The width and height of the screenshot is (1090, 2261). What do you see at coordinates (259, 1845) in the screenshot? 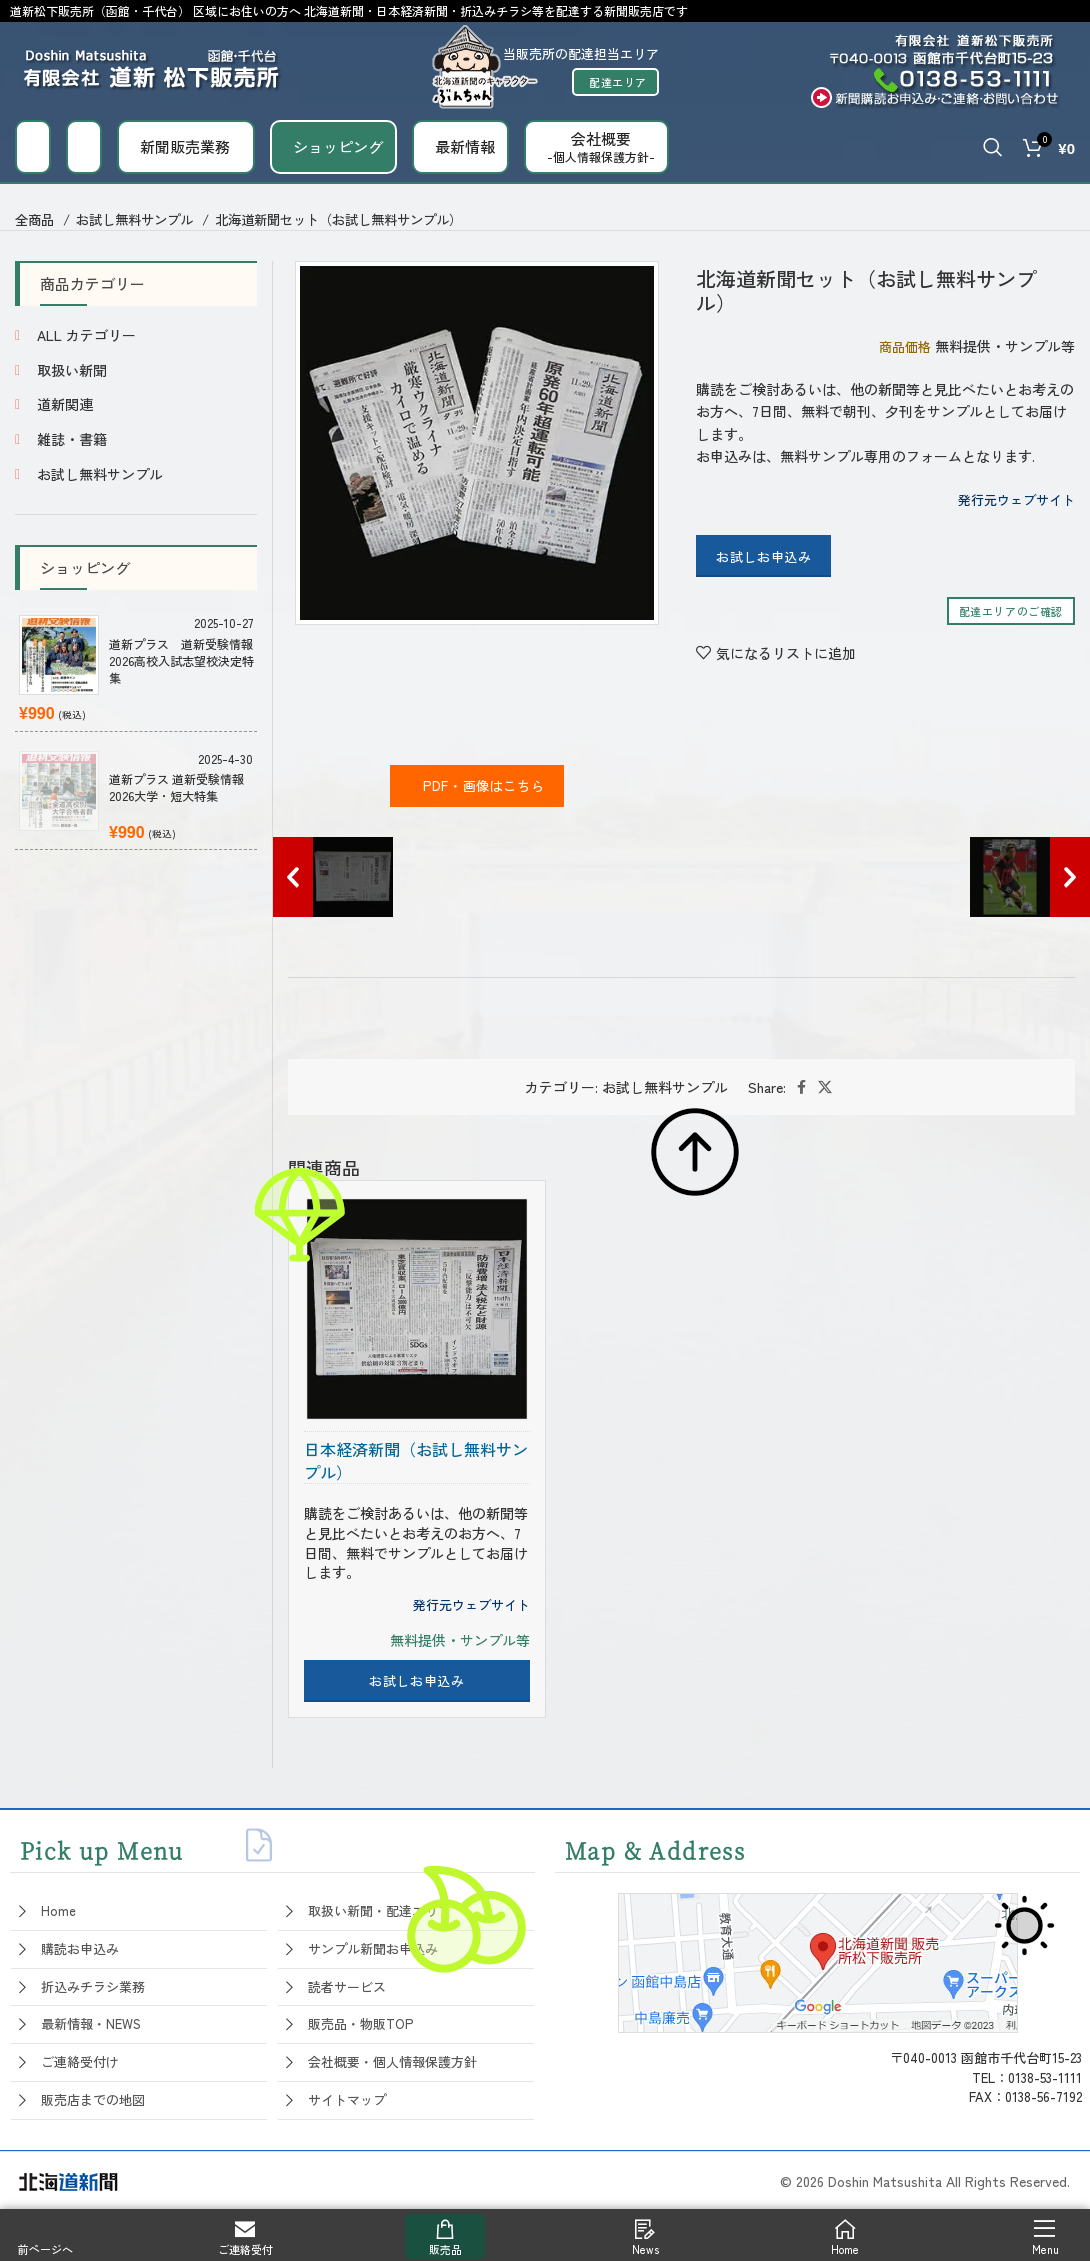
I see `document successfully verified or approved` at bounding box center [259, 1845].